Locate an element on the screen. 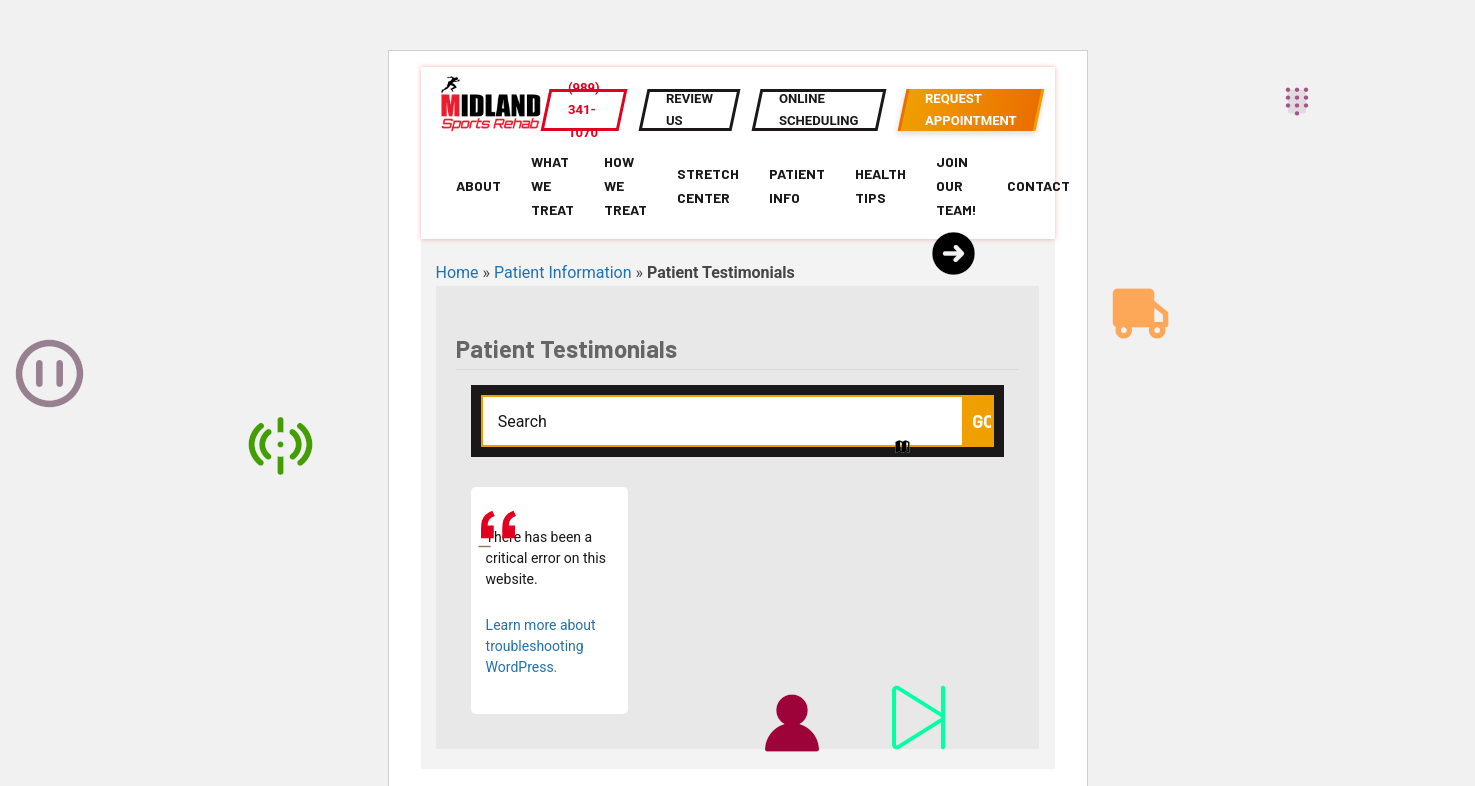 The width and height of the screenshot is (1475, 786). open numeric keypad for input is located at coordinates (1297, 101).